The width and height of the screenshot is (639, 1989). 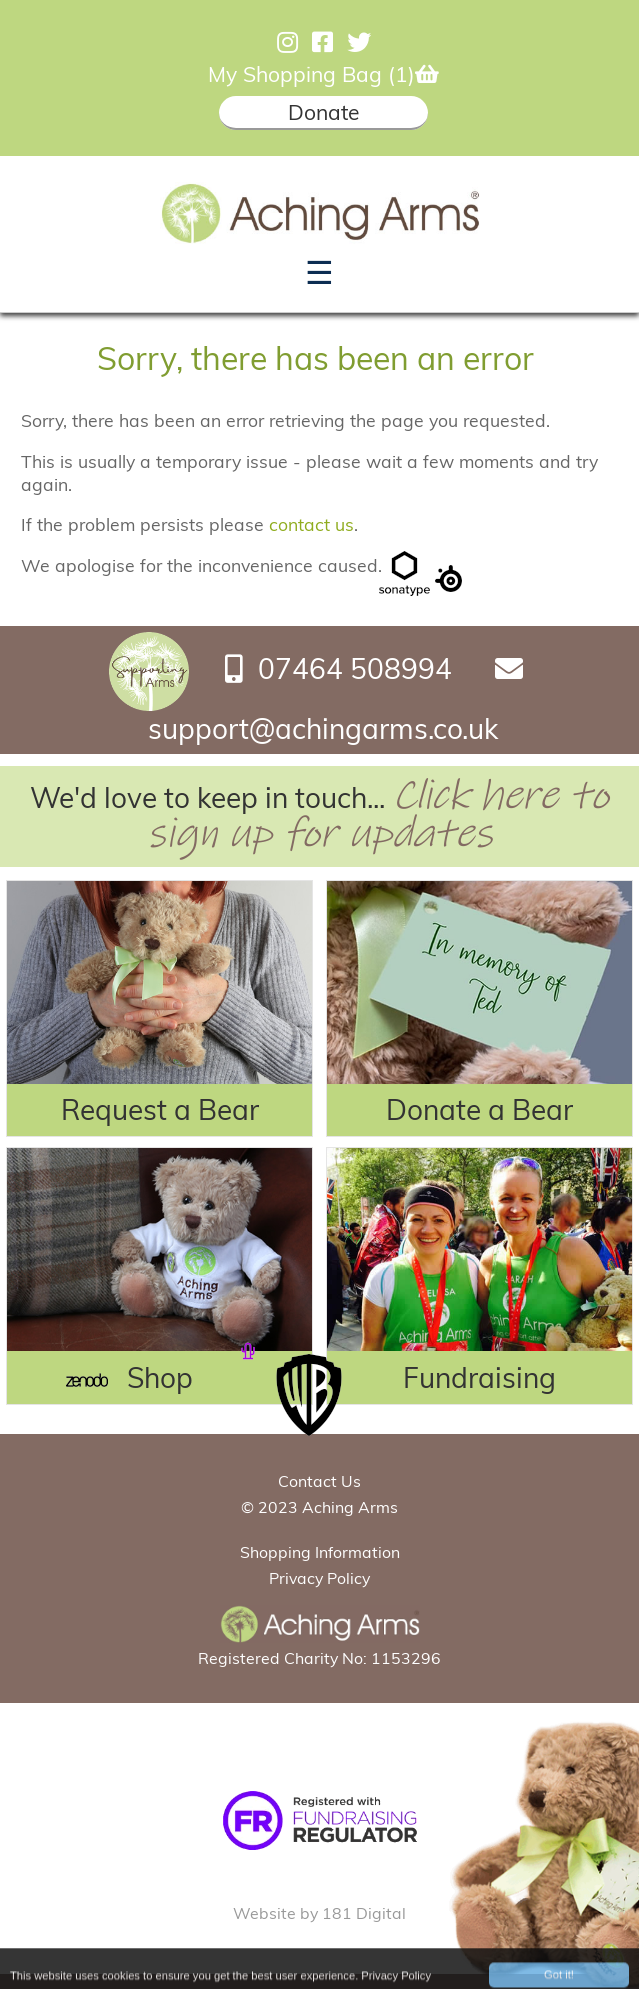 I want to click on visit the SteelSeries website or store, so click(x=448, y=578).